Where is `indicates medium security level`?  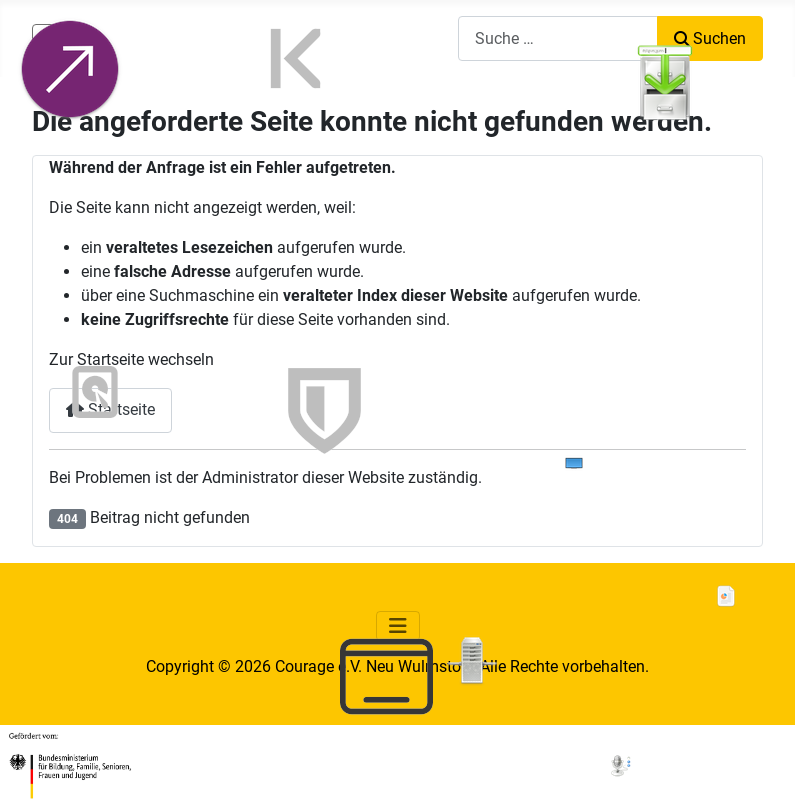 indicates medium security level is located at coordinates (324, 410).